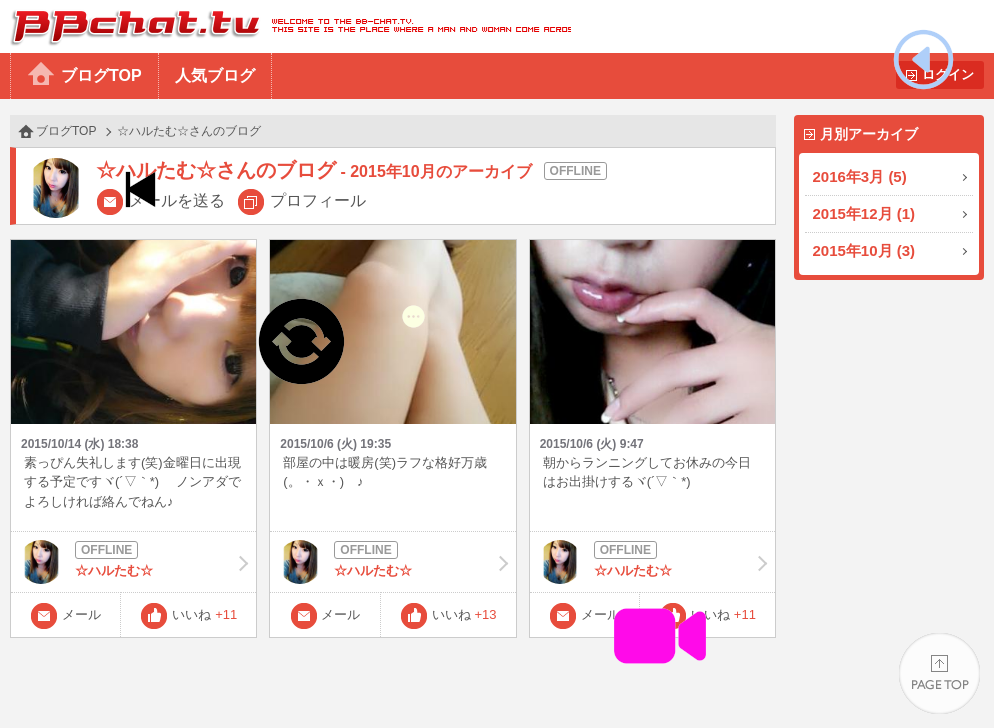  I want to click on skip to previous track, so click(140, 189).